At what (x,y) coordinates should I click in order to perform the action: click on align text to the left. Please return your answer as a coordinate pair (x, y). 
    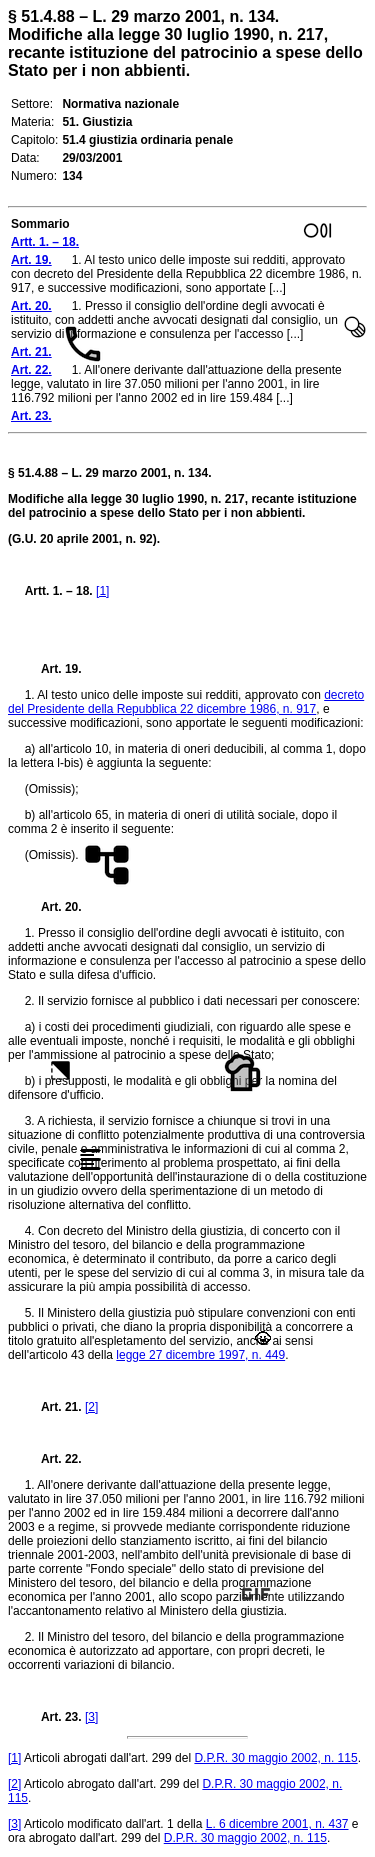
    Looking at the image, I should click on (90, 1159).